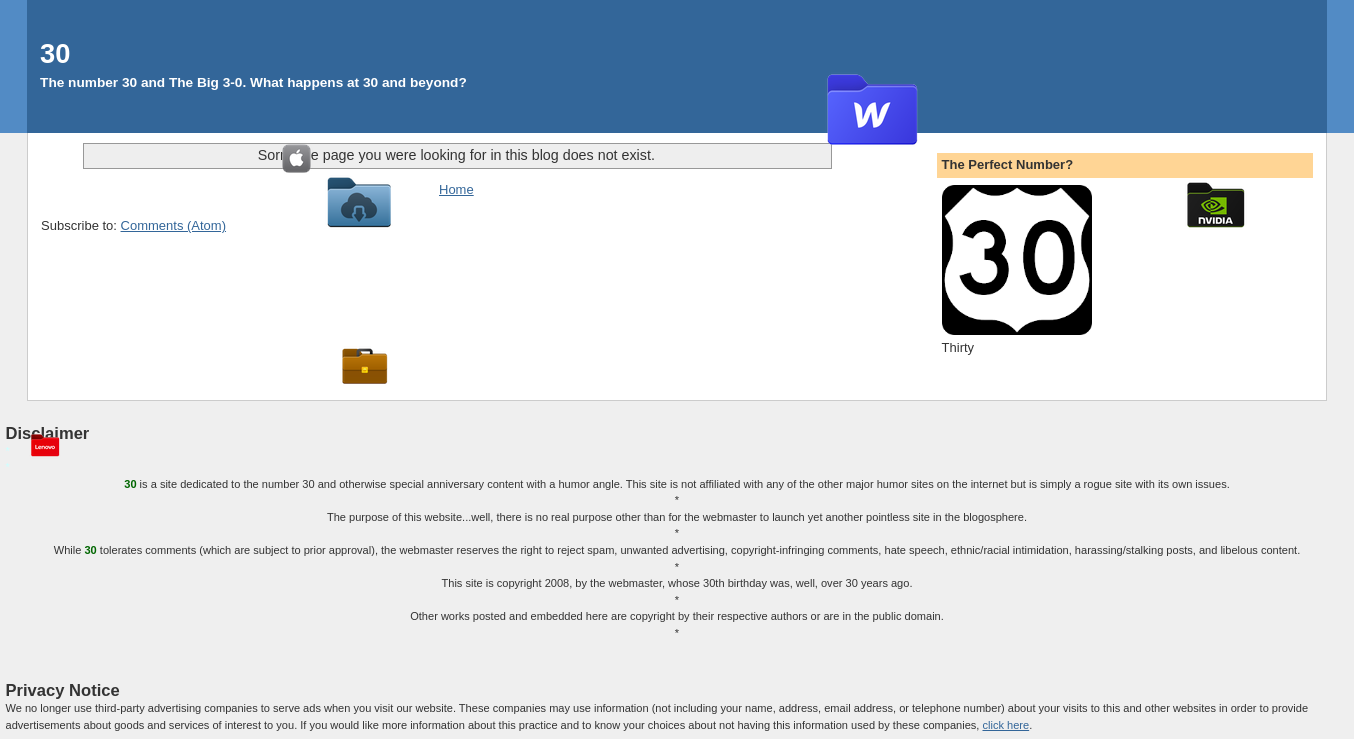  Describe the element at coordinates (296, 158) in the screenshot. I see `access Apple ID account settings` at that location.